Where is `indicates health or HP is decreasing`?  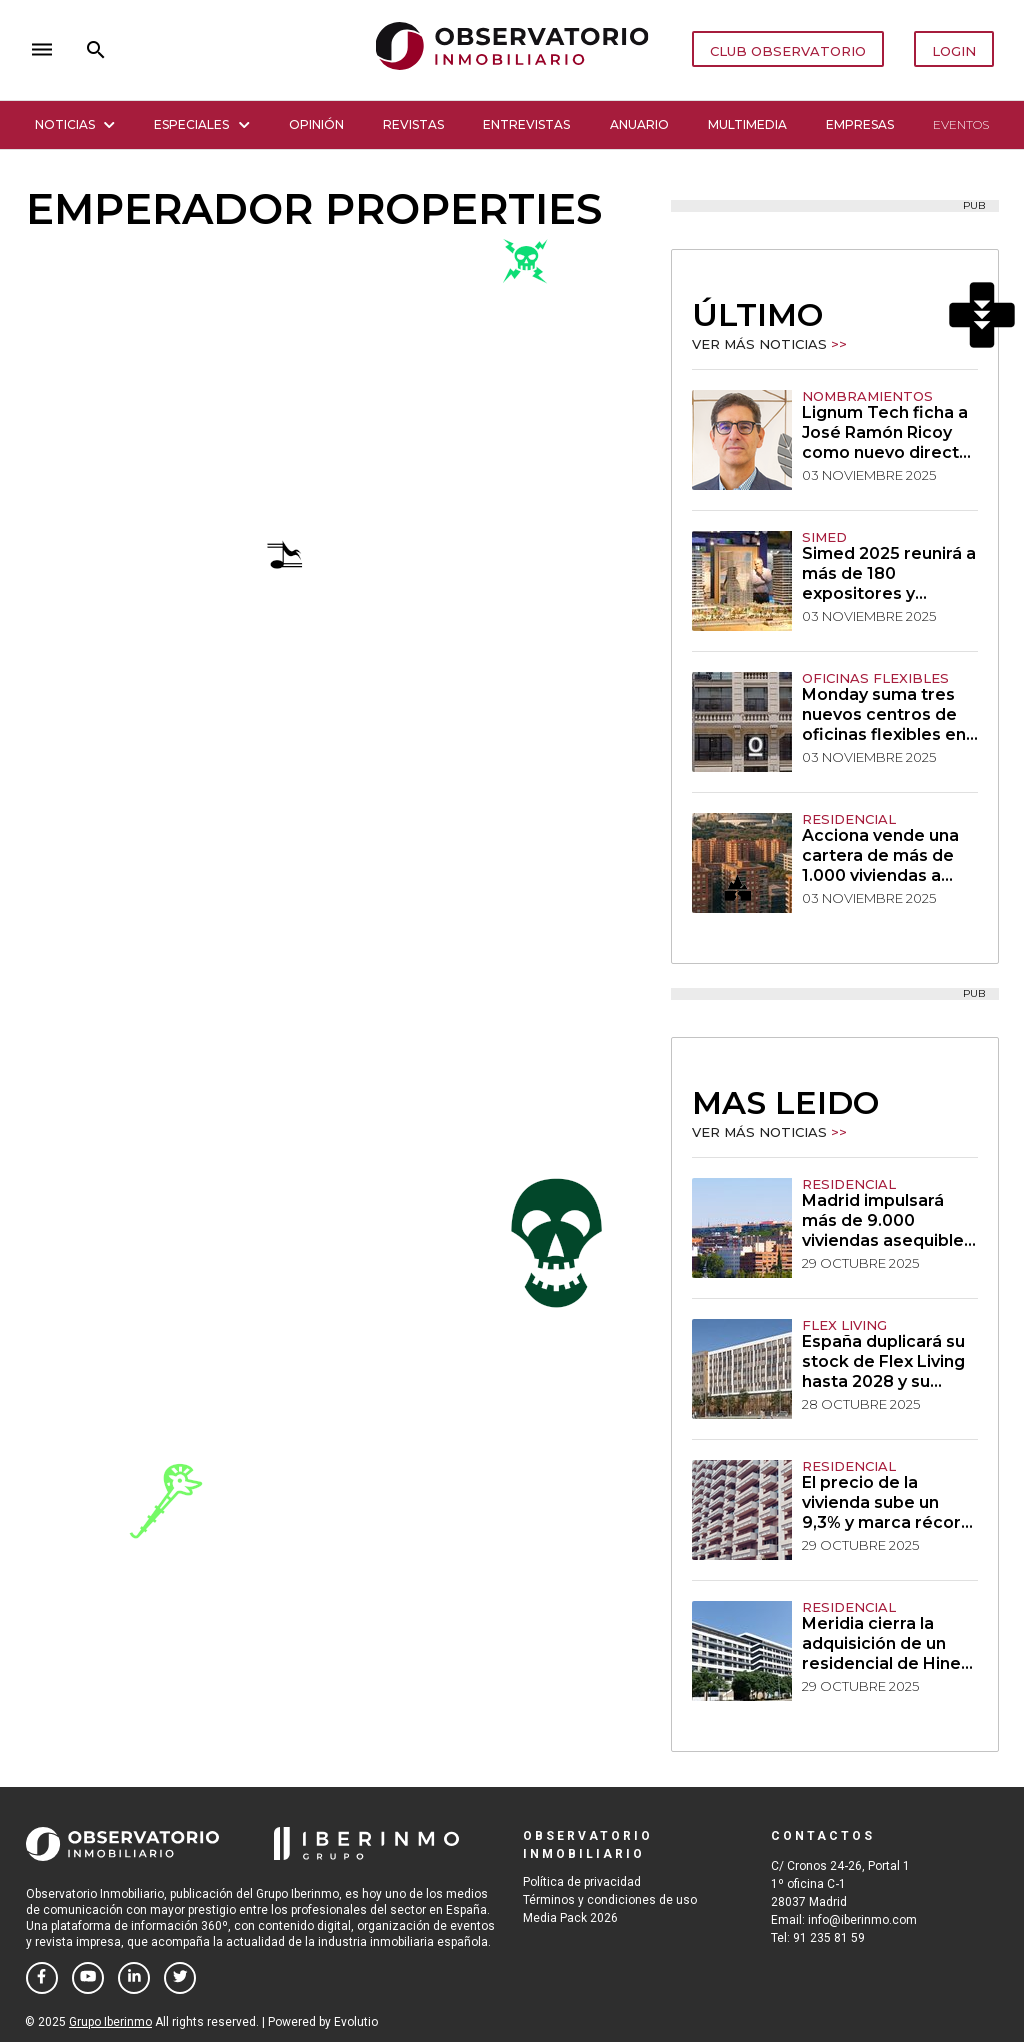
indicates health or HP is decreasing is located at coordinates (982, 315).